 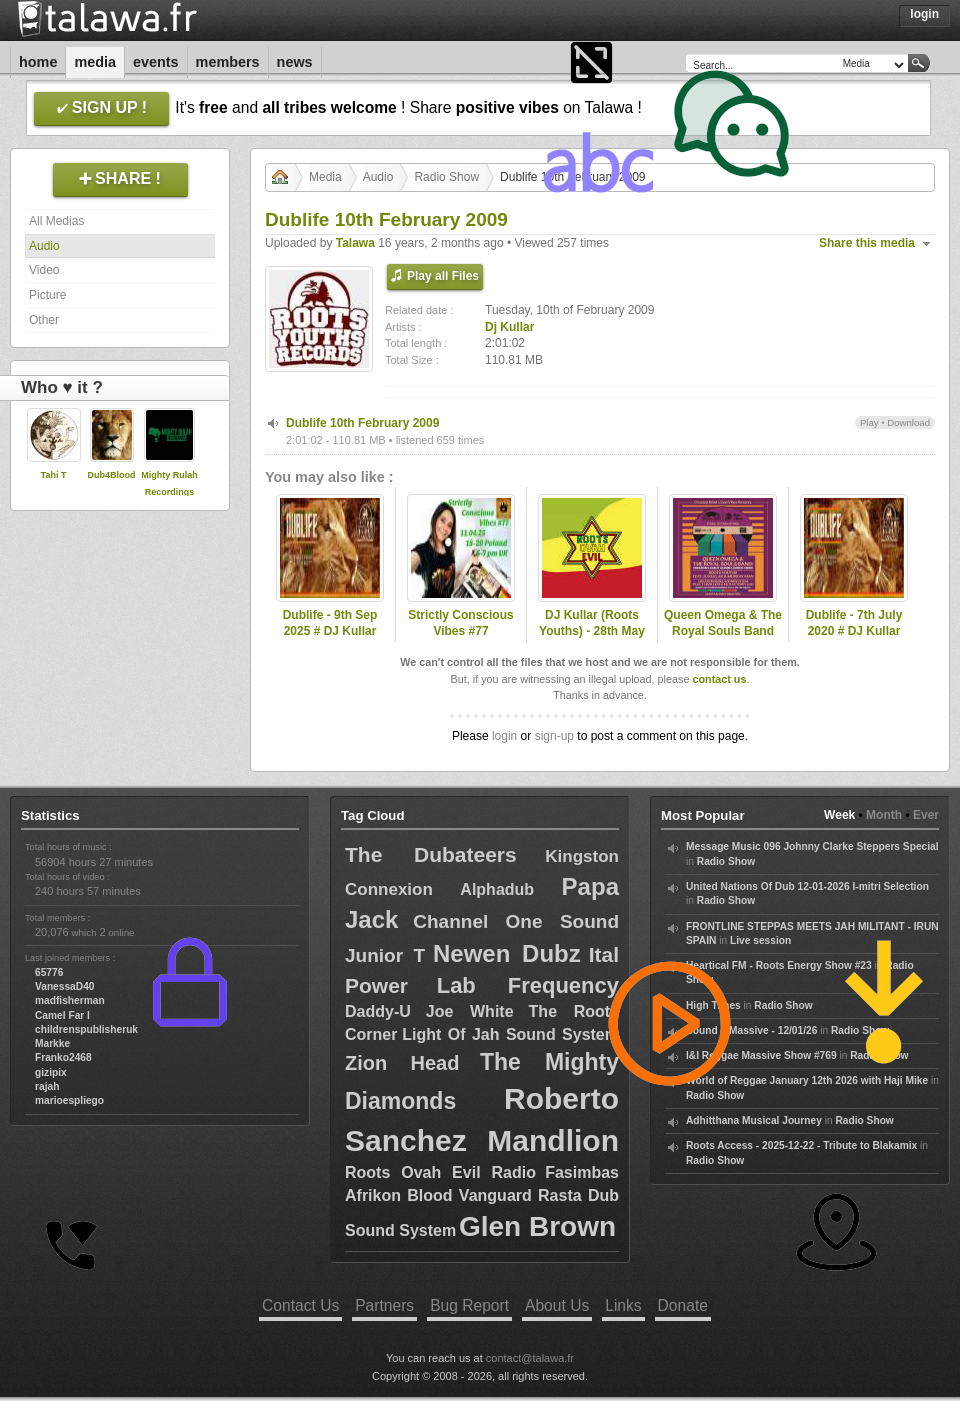 I want to click on step into function during debugging, so click(x=884, y=1002).